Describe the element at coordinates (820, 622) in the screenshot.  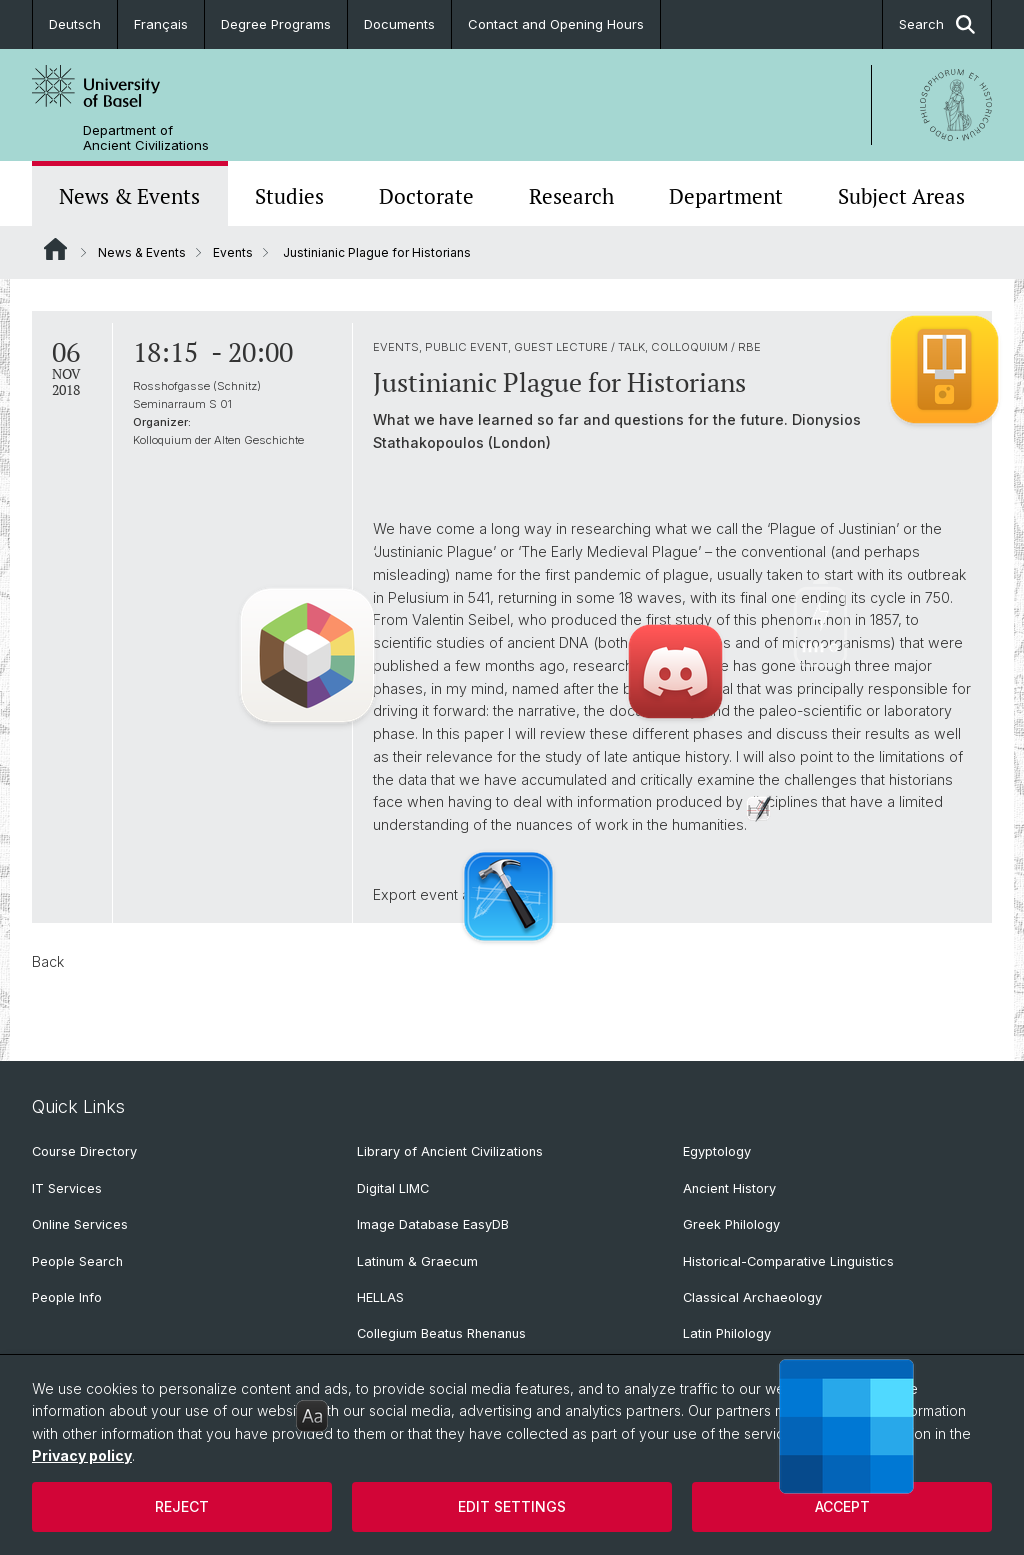
I see `battery connected to uninterruptible power supply (UPS)` at that location.